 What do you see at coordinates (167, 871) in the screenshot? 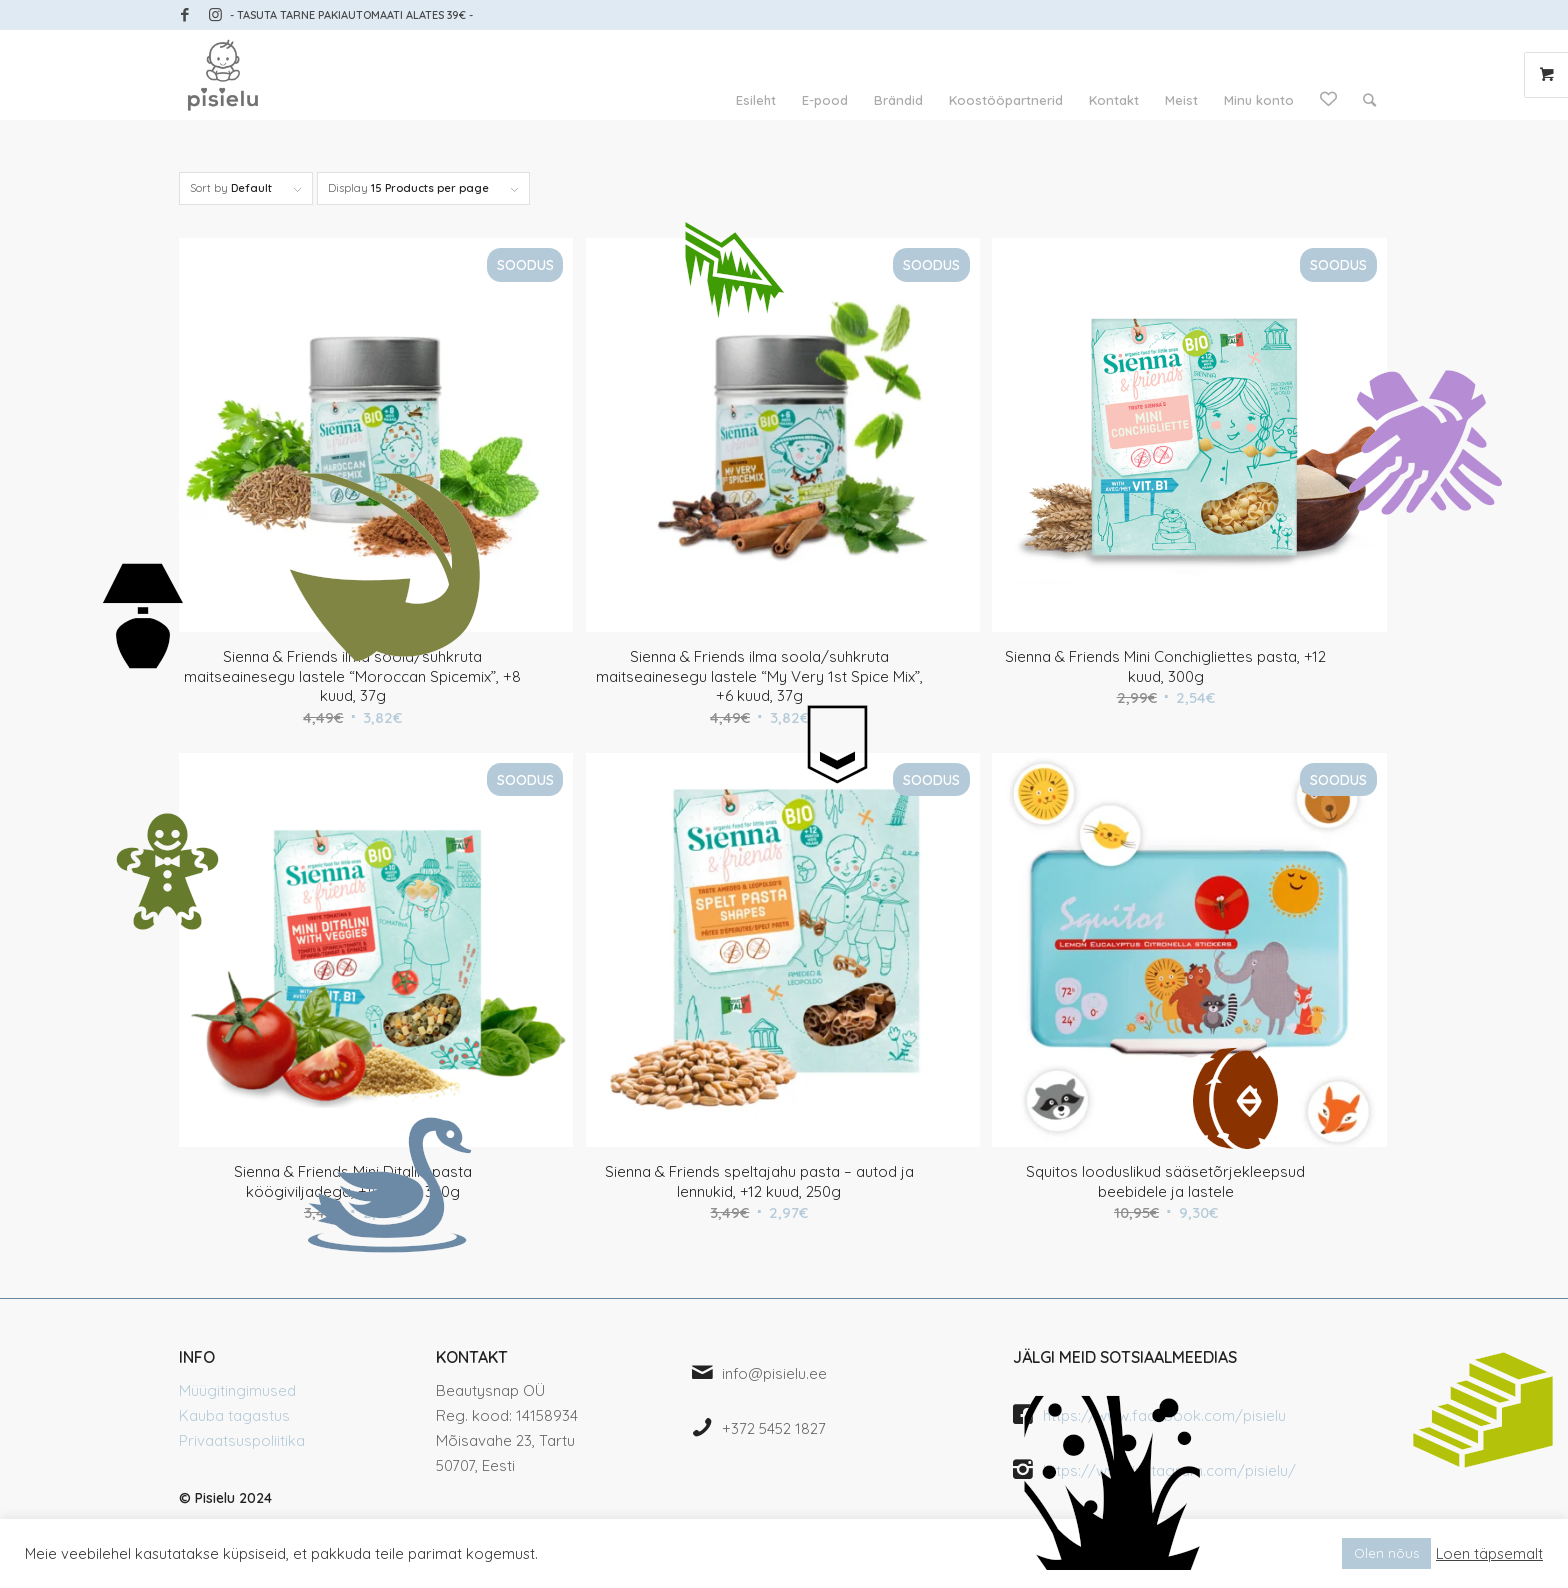
I see `access holiday or seasonal content` at bounding box center [167, 871].